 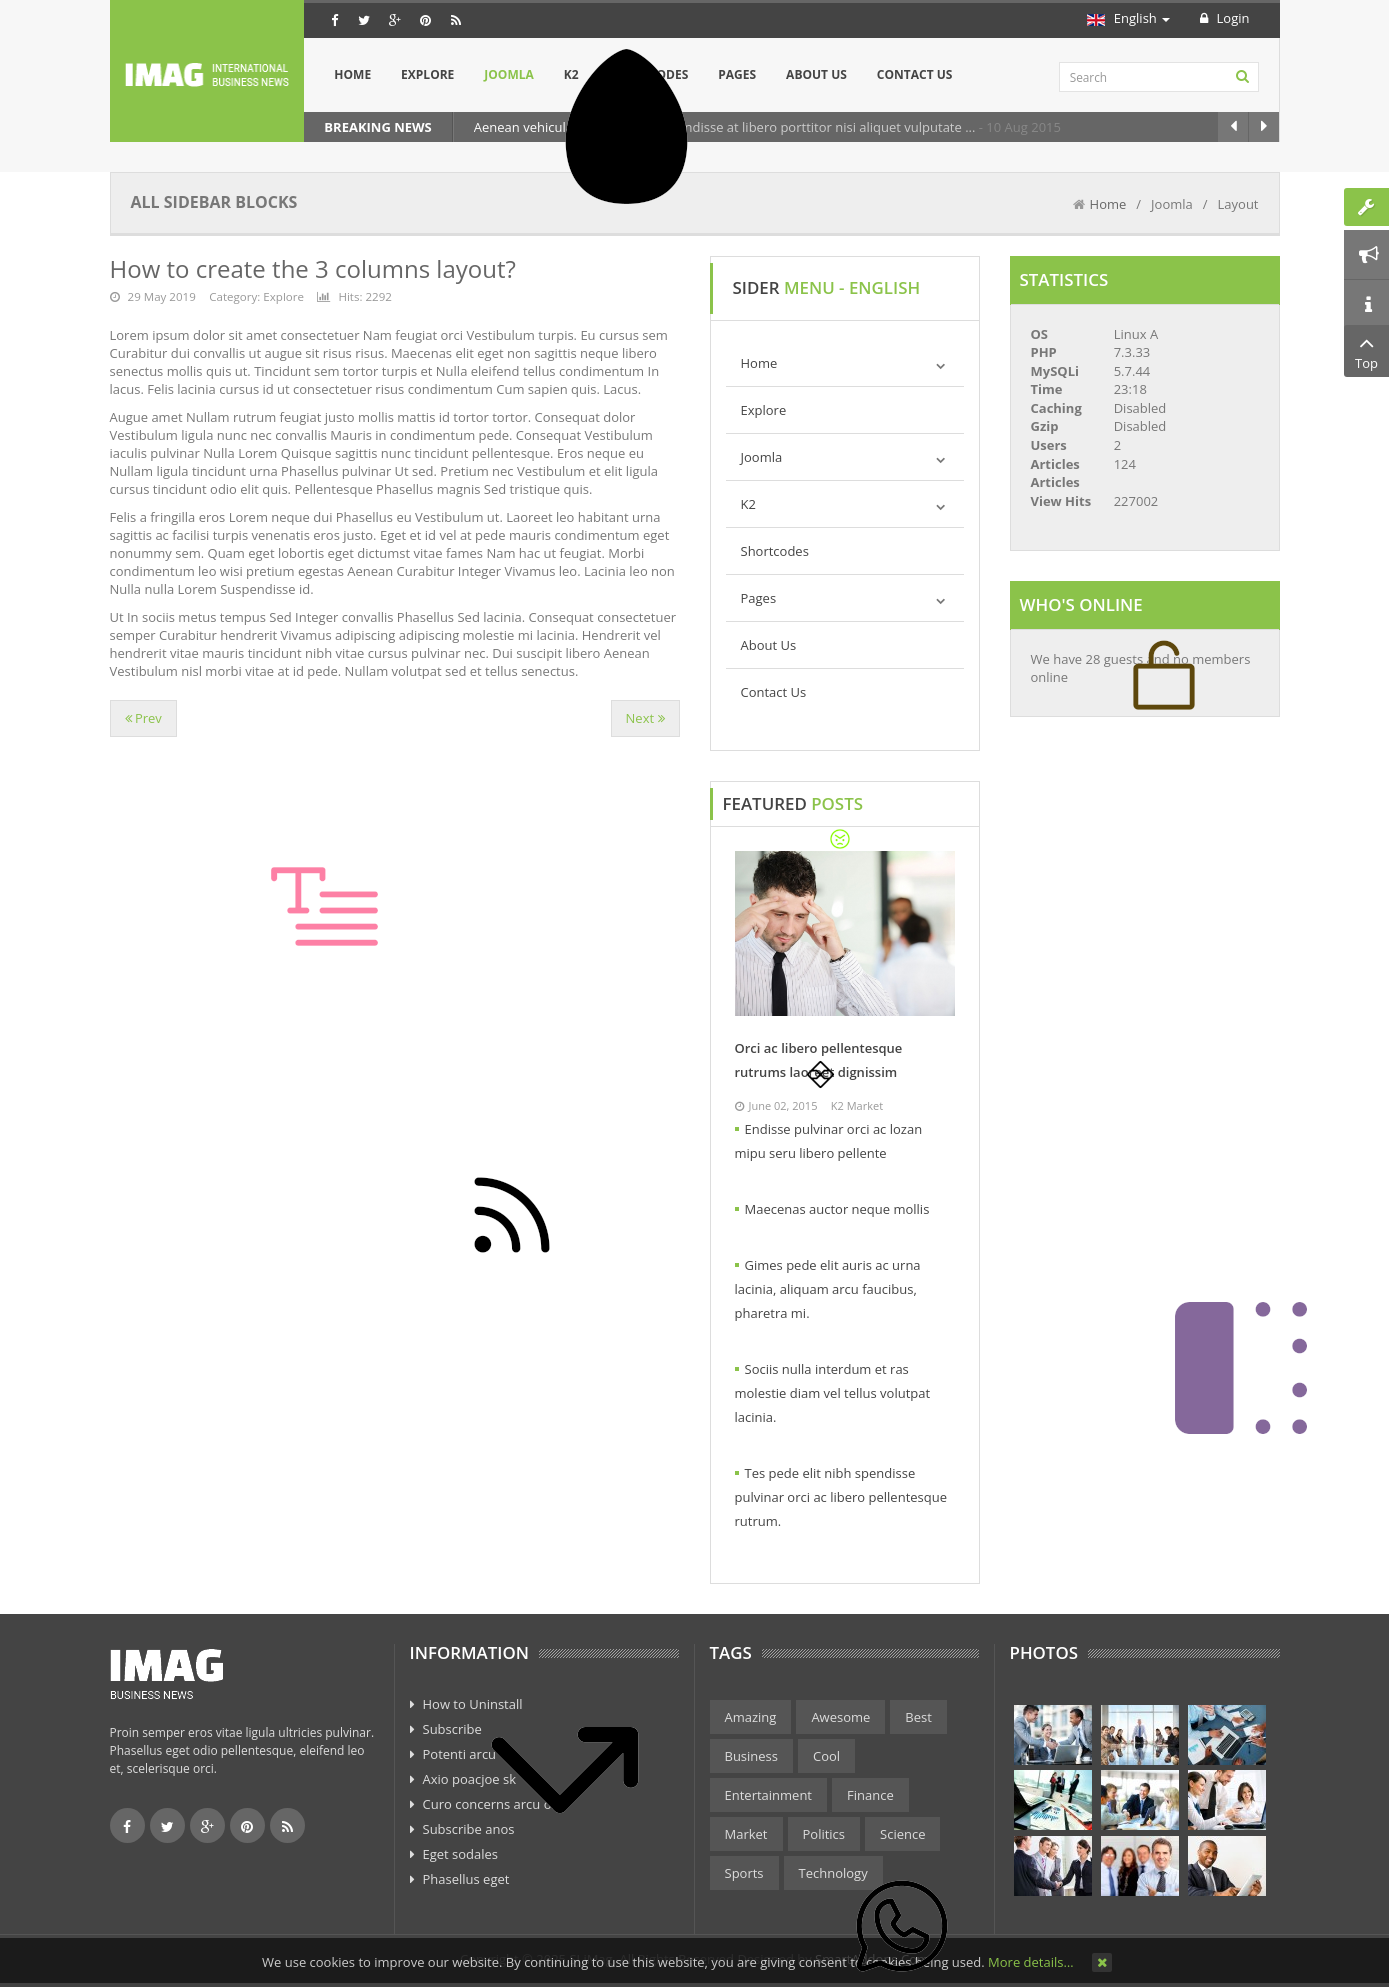 I want to click on react with anger to a post or message, so click(x=840, y=839).